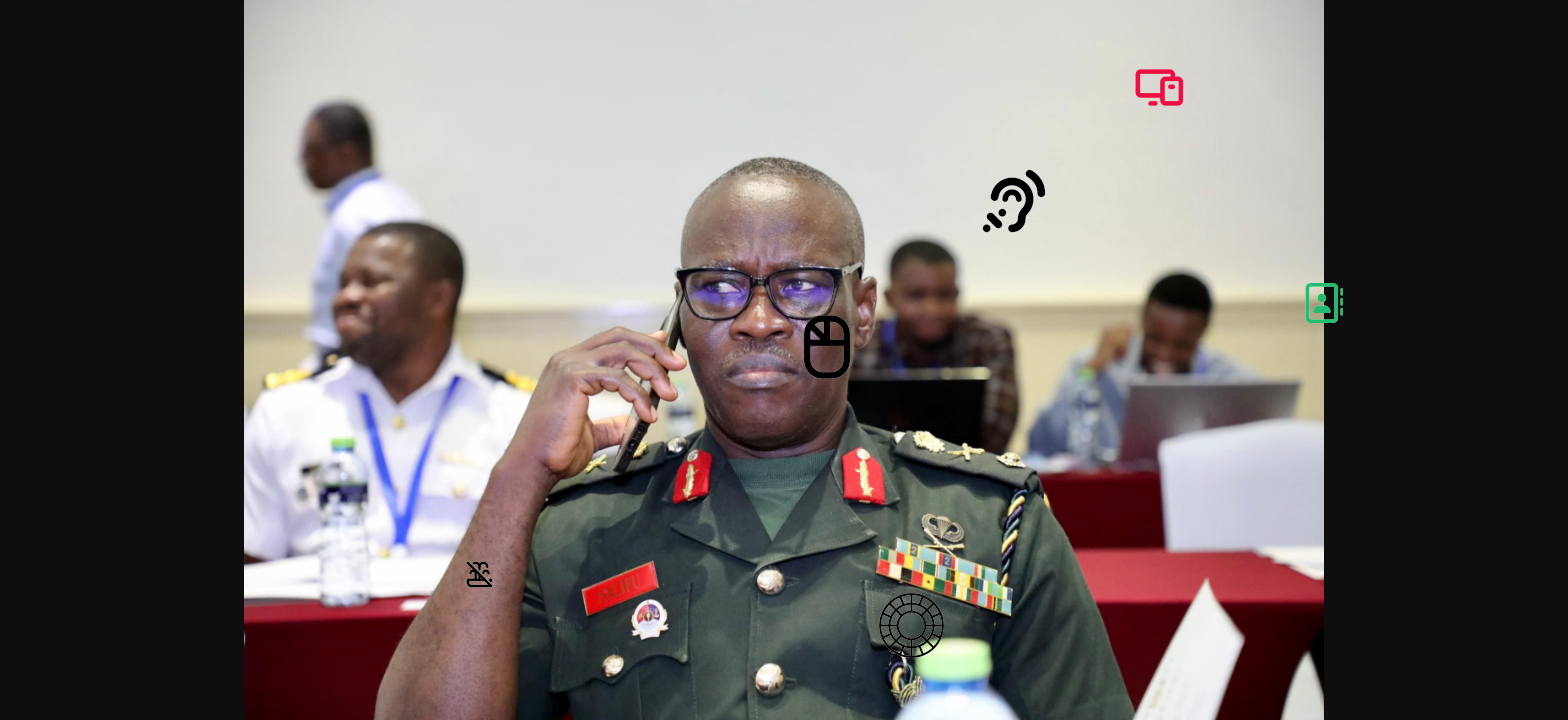 The height and width of the screenshot is (720, 1568). Describe the element at coordinates (1158, 87) in the screenshot. I see `manage connected devices` at that location.